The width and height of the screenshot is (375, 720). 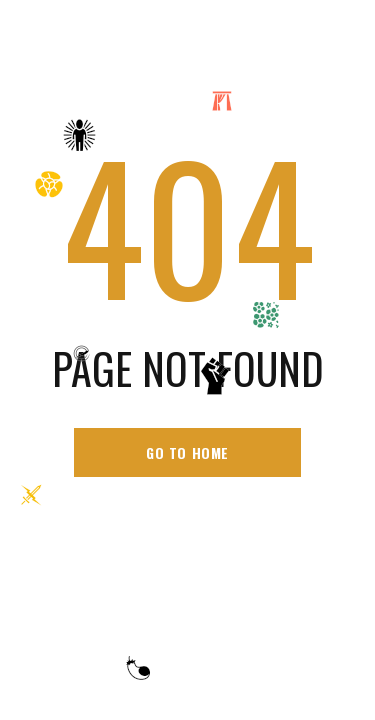 What do you see at coordinates (31, 495) in the screenshot?
I see `select zeus's lightning sword weapon` at bounding box center [31, 495].